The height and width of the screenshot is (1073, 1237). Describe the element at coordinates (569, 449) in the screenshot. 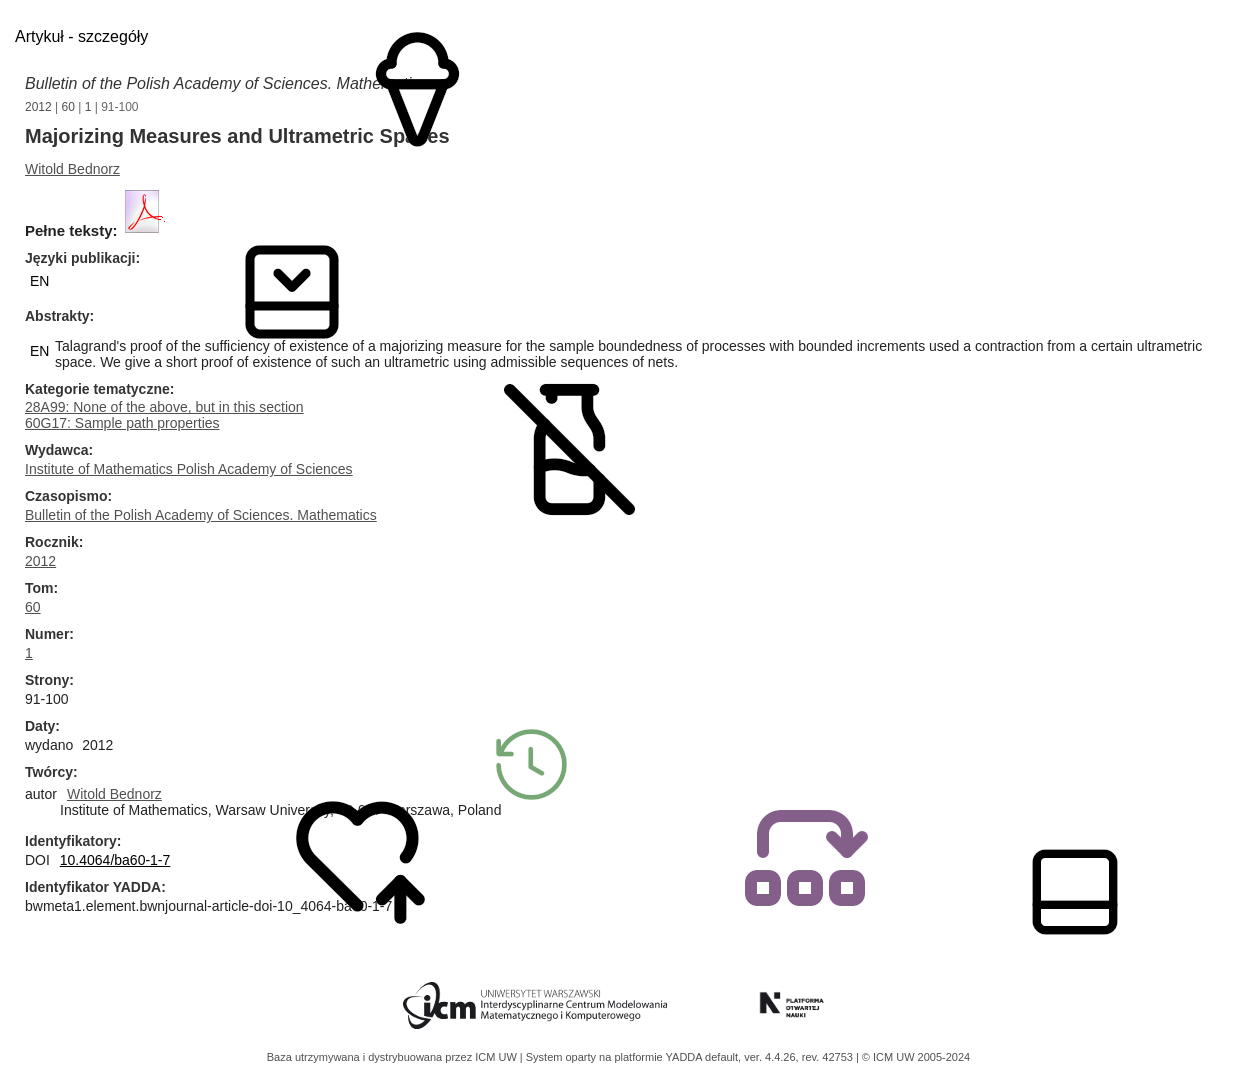

I see `indicates dairy-free or no milk option` at that location.